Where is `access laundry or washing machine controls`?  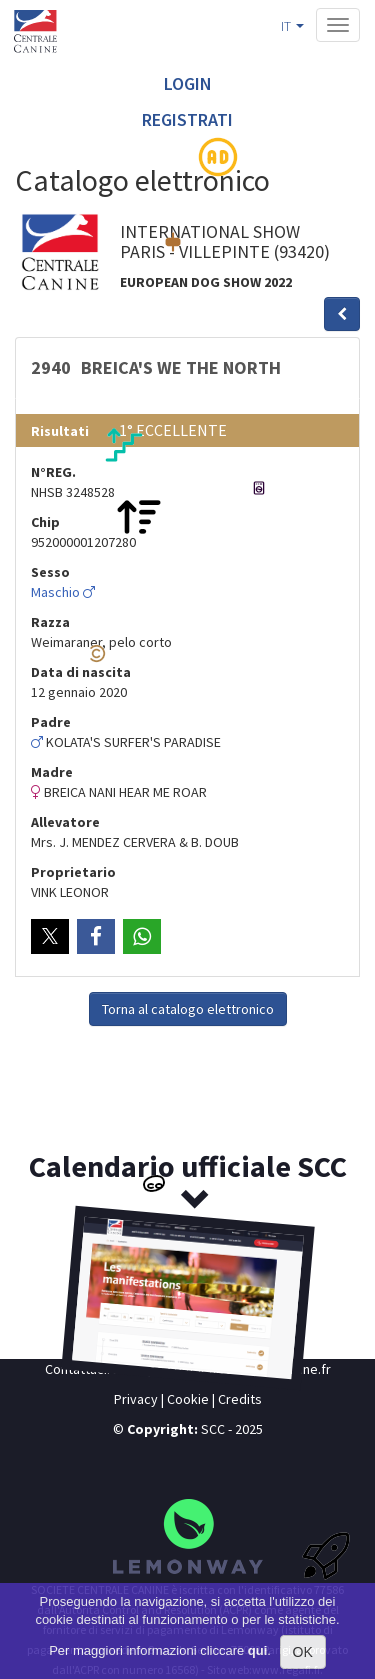
access laundry or washing machine controls is located at coordinates (259, 488).